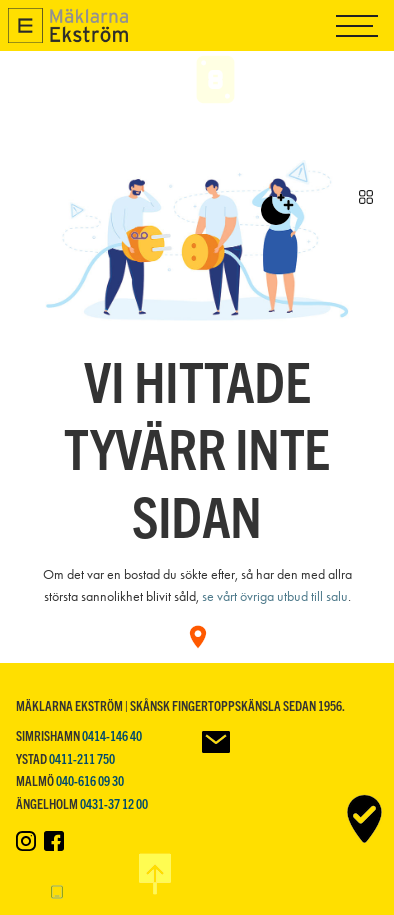 This screenshot has width=394, height=915. What do you see at coordinates (215, 79) in the screenshot?
I see `play the 8 card in a card game` at bounding box center [215, 79].